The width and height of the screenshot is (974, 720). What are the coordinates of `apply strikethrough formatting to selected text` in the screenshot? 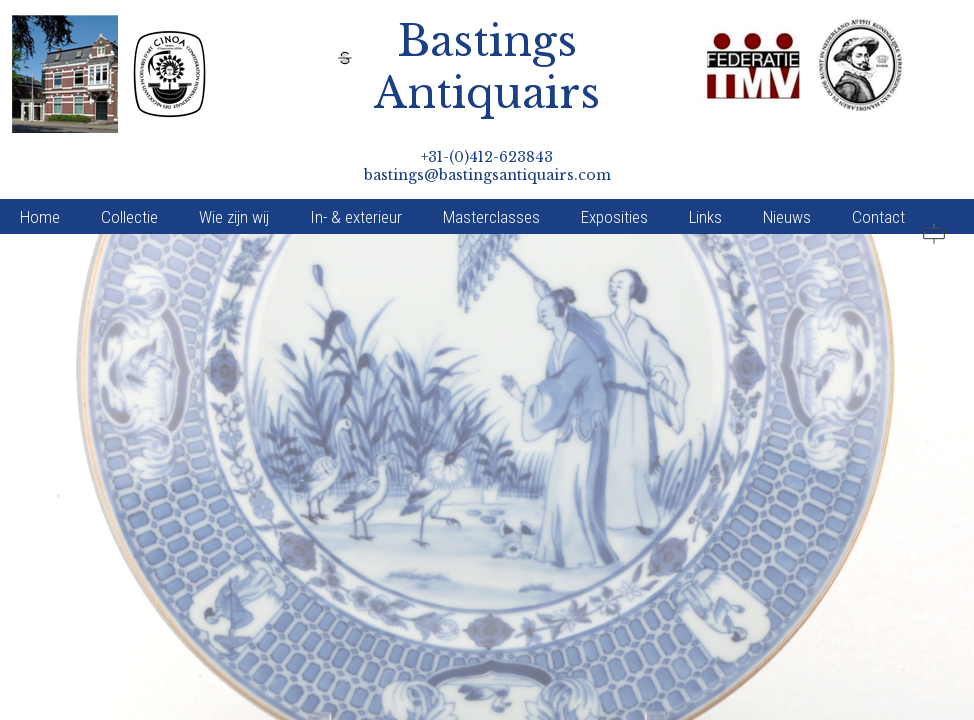 It's located at (345, 58).